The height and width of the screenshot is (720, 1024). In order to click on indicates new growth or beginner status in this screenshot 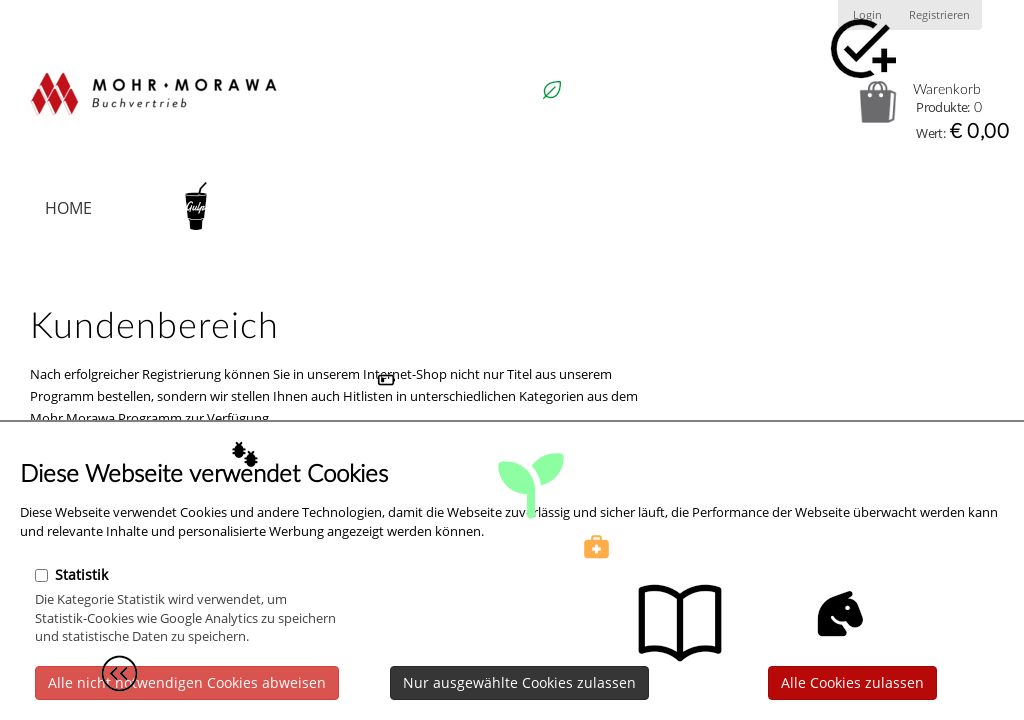, I will do `click(531, 486)`.